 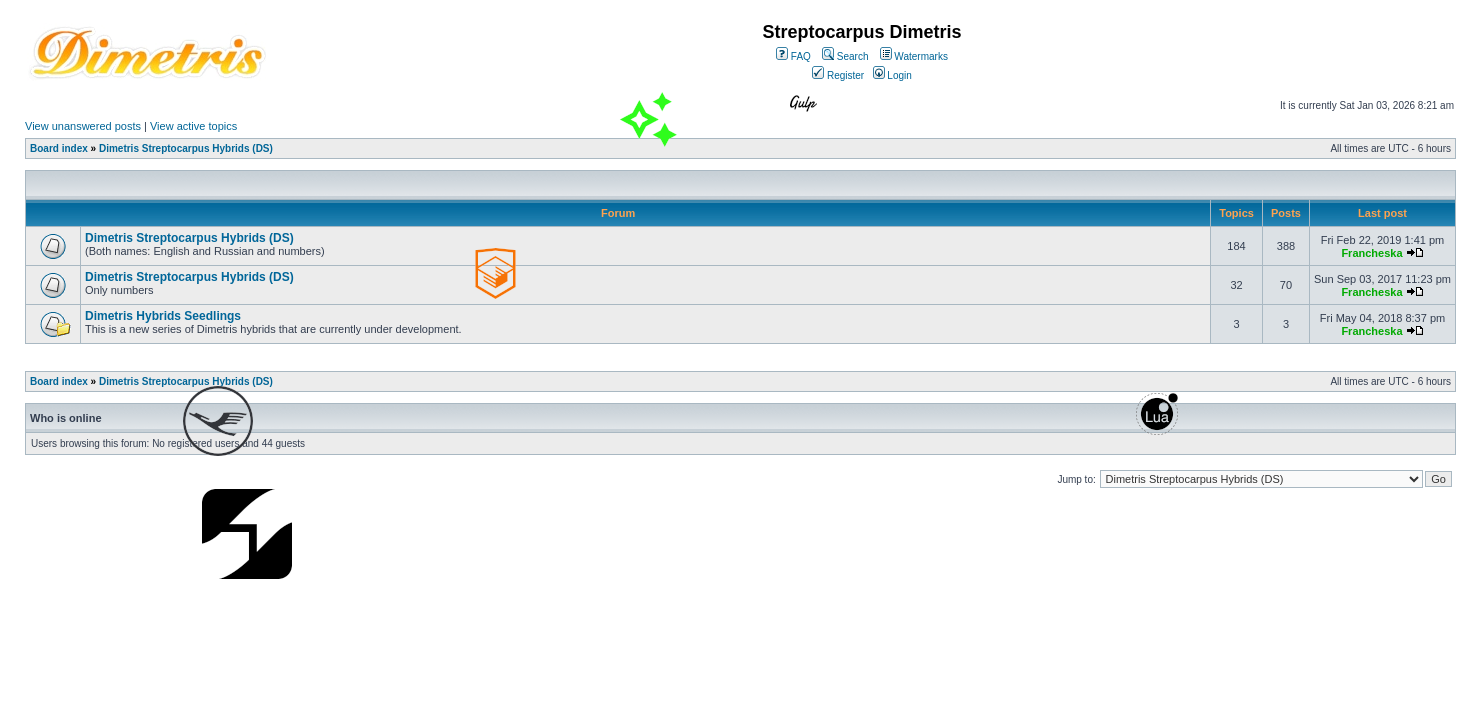 What do you see at coordinates (495, 273) in the screenshot?
I see `htmlacademy brand logo` at bounding box center [495, 273].